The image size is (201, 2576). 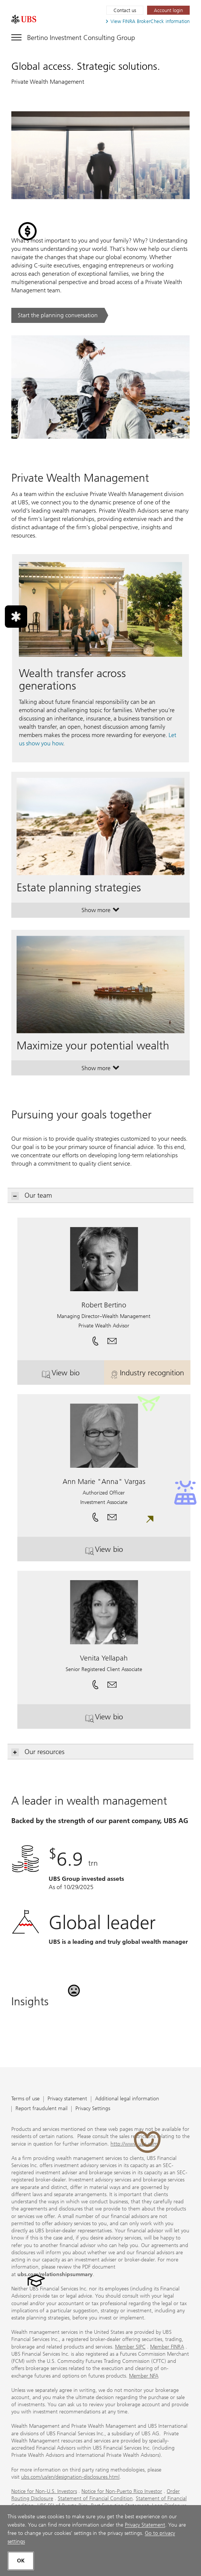 I want to click on indicate a negative reaction or dislike, so click(x=74, y=1991).